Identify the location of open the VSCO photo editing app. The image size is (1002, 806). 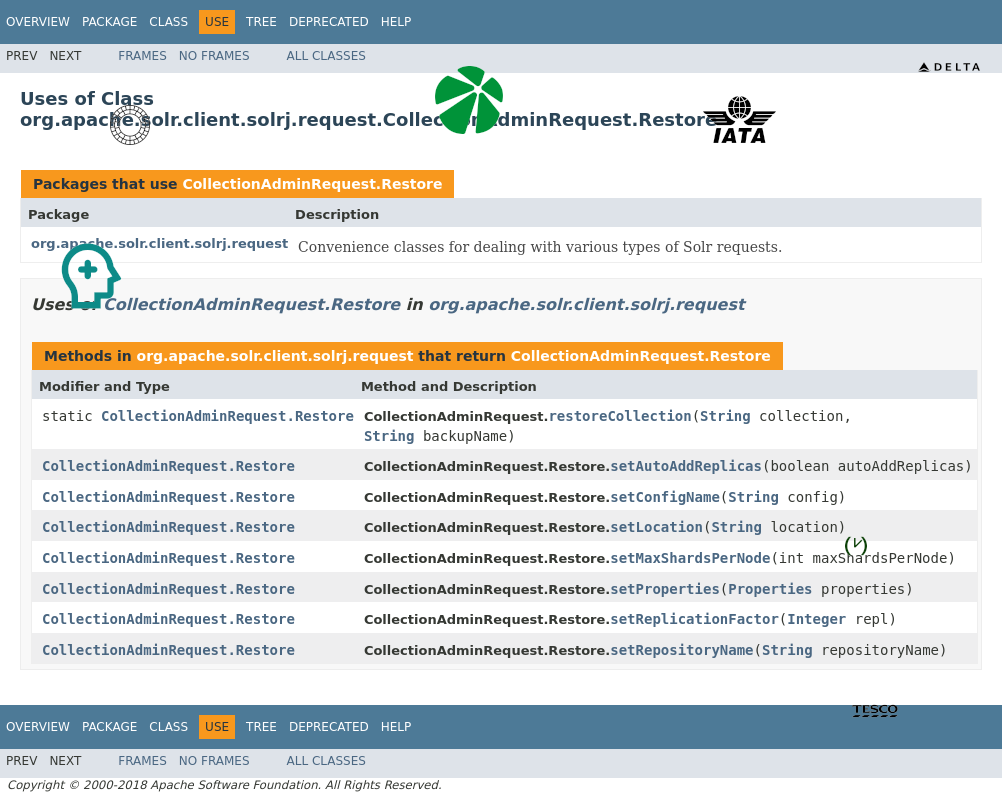
(130, 125).